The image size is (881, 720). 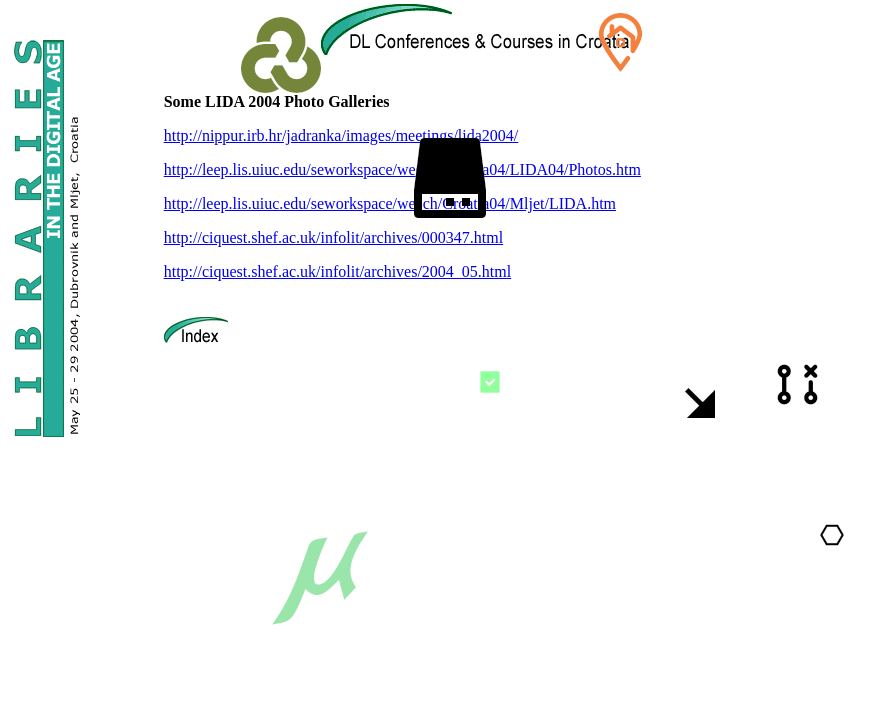 What do you see at coordinates (832, 535) in the screenshot?
I see `select hexagon shape tool` at bounding box center [832, 535].